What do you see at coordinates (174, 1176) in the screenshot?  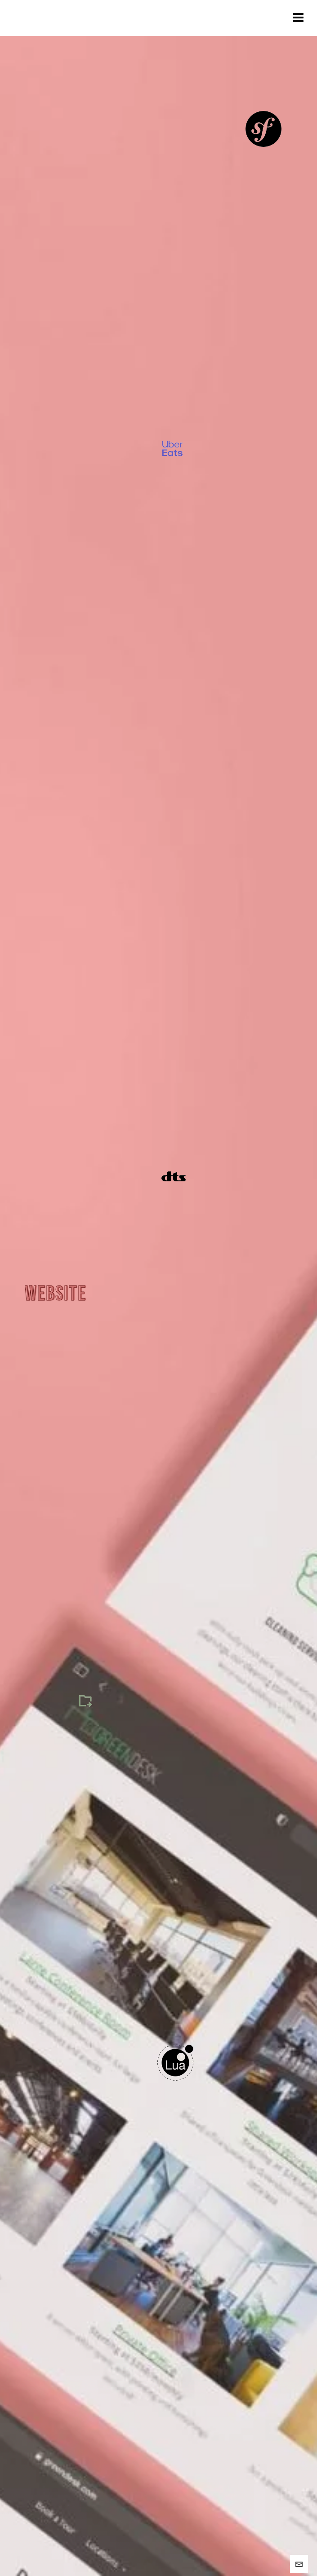 I see `dts audio technology logo` at bounding box center [174, 1176].